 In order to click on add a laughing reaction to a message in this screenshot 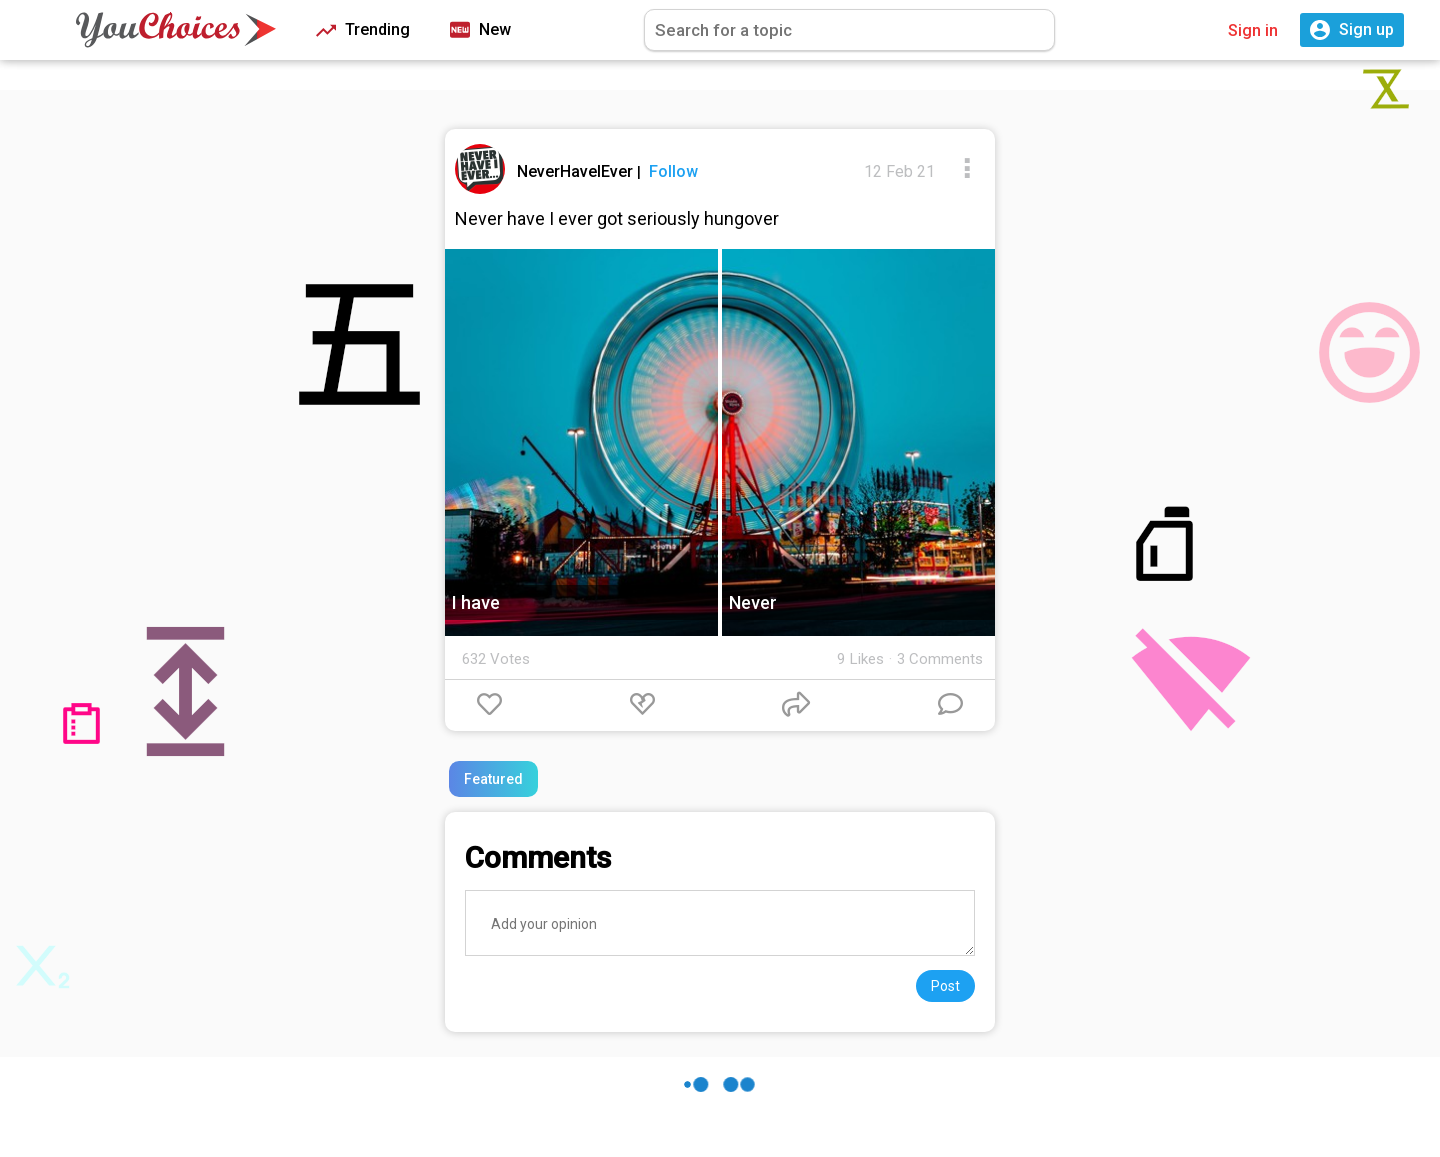, I will do `click(1369, 352)`.